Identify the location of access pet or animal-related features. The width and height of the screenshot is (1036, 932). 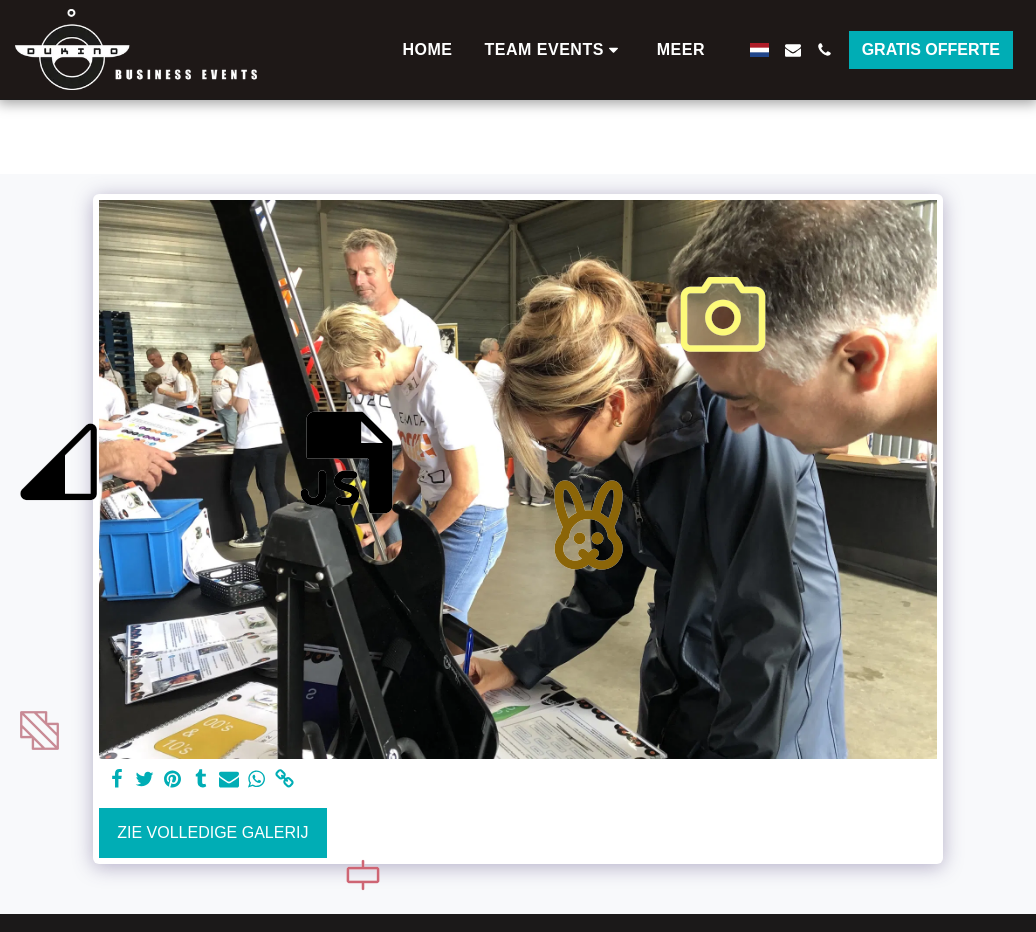
(588, 526).